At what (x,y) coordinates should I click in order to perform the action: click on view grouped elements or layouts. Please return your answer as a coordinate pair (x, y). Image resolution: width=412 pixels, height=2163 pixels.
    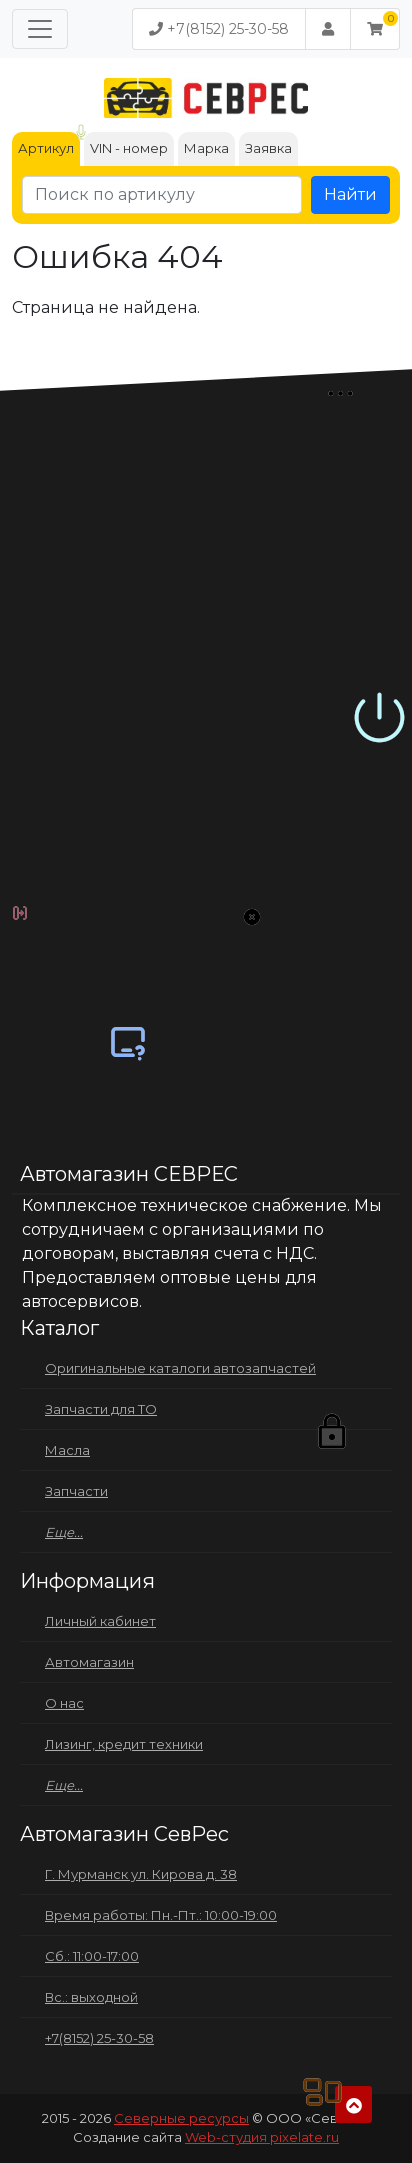
    Looking at the image, I should click on (322, 2090).